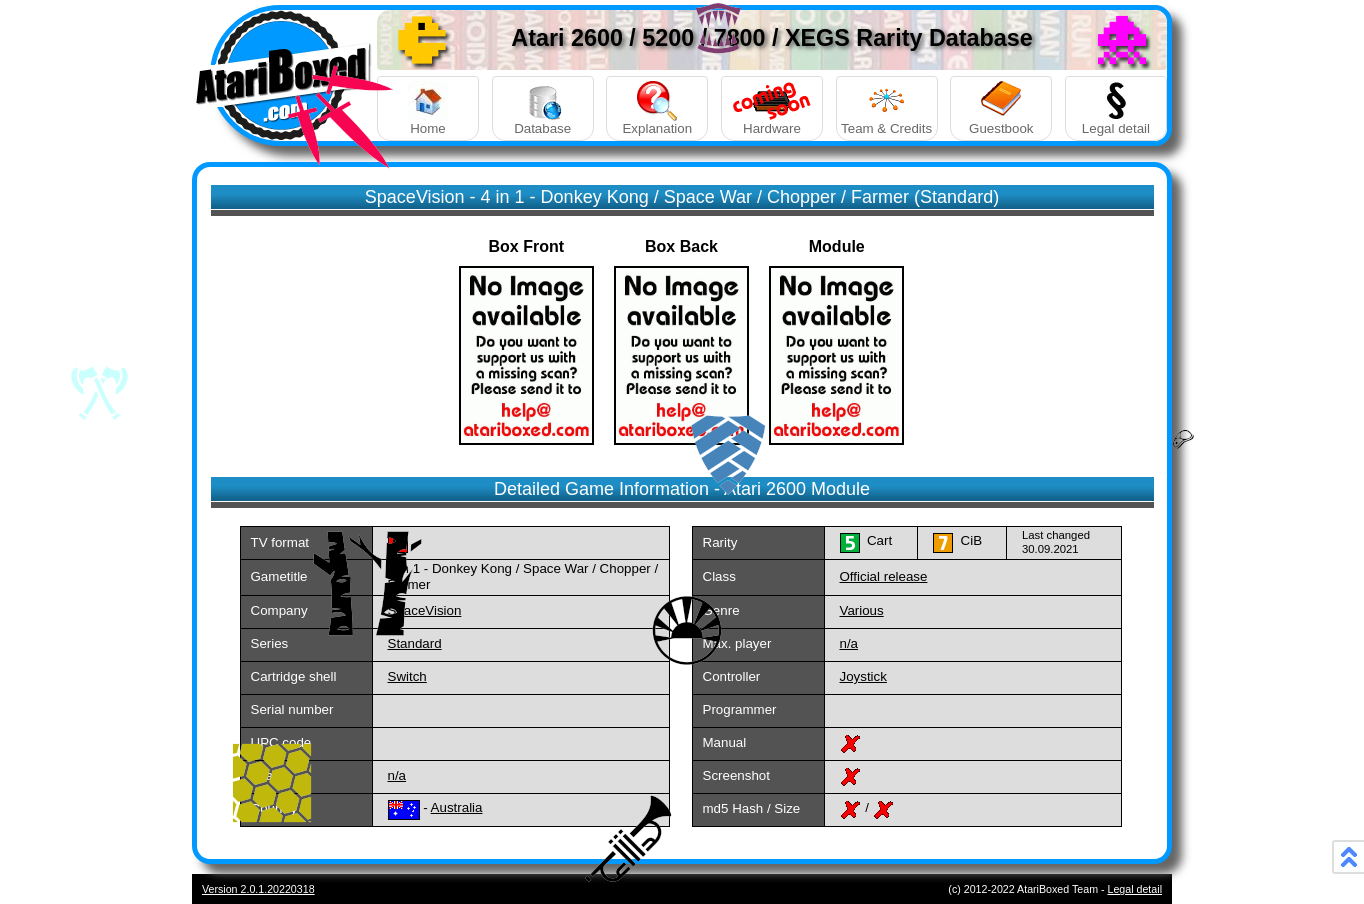 This screenshot has width=1364, height=904. I want to click on select a monster or creature character, so click(719, 28).